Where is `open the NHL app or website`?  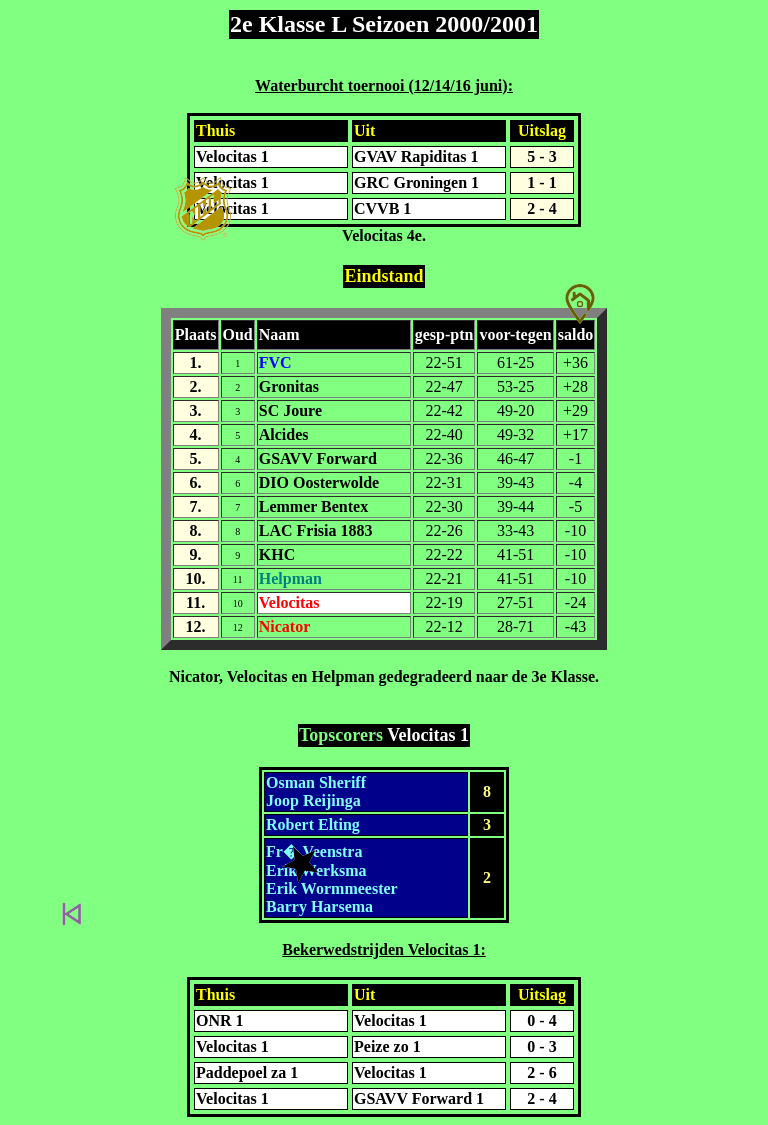 open the NHL app or website is located at coordinates (203, 209).